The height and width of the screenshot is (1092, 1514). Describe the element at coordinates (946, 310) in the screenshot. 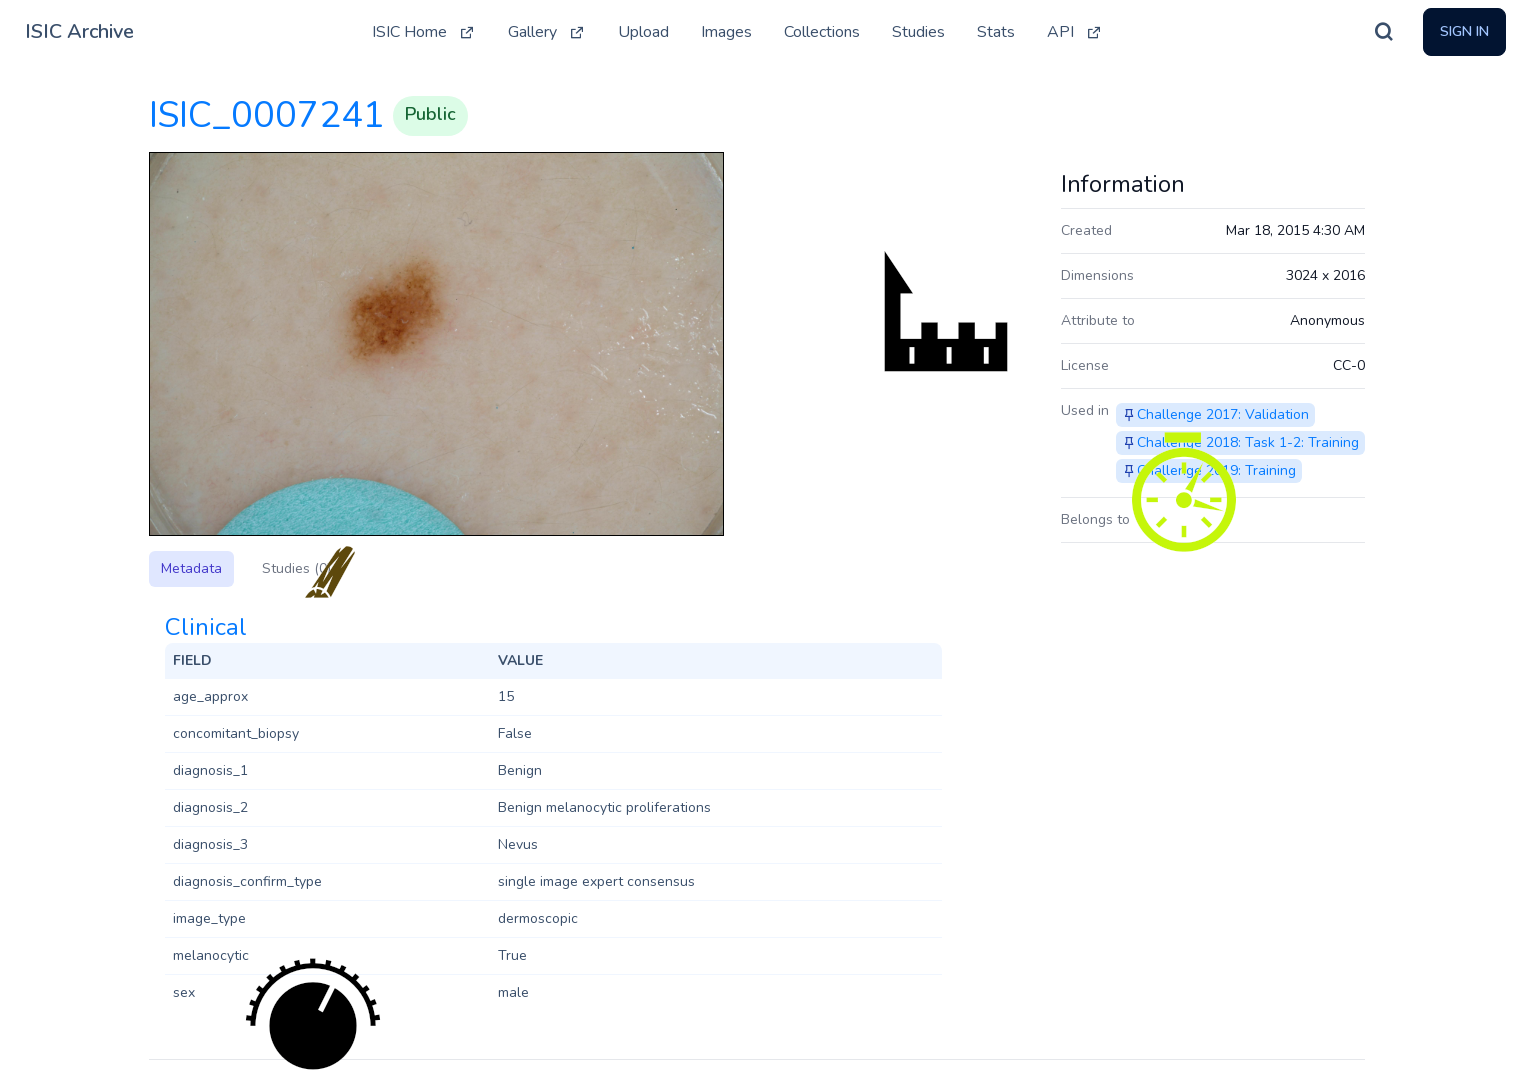

I see `view castle or fortress in game` at that location.